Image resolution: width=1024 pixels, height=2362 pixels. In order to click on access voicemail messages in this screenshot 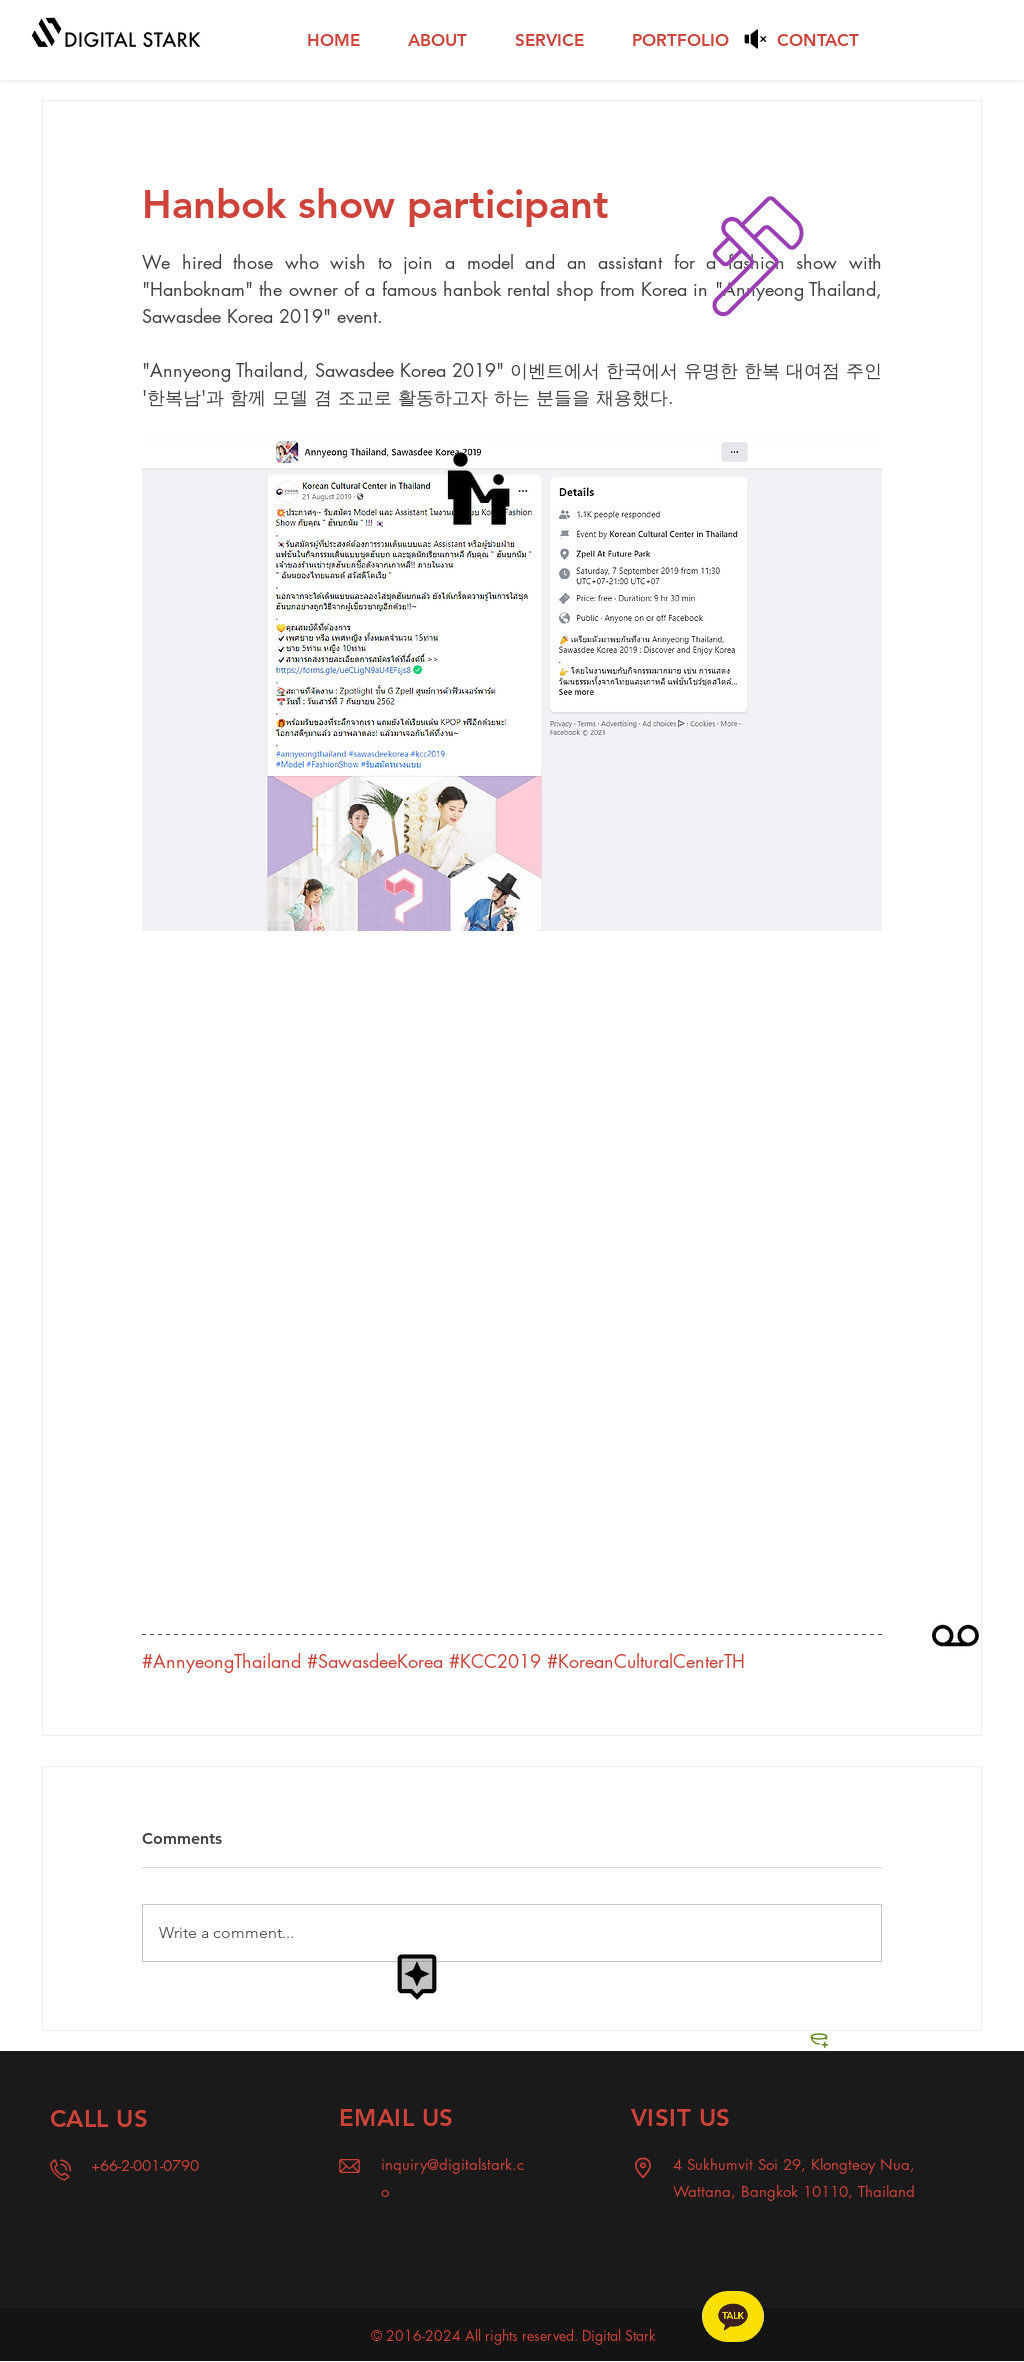, I will do `click(955, 1636)`.